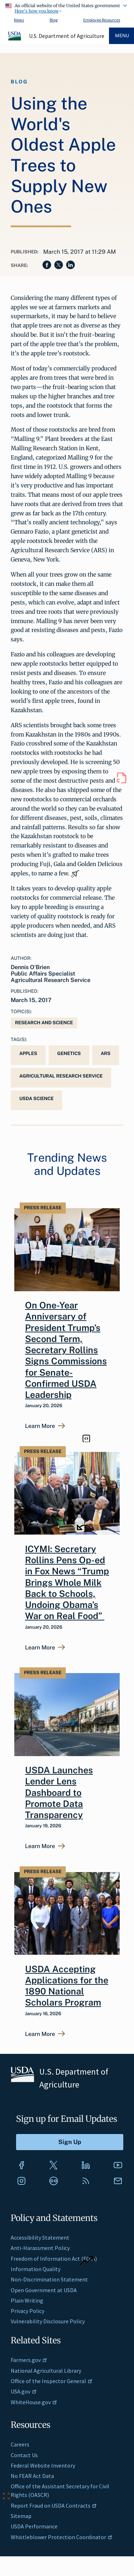 This screenshot has width=134, height=2576. I want to click on open a C programming language file, so click(121, 778).